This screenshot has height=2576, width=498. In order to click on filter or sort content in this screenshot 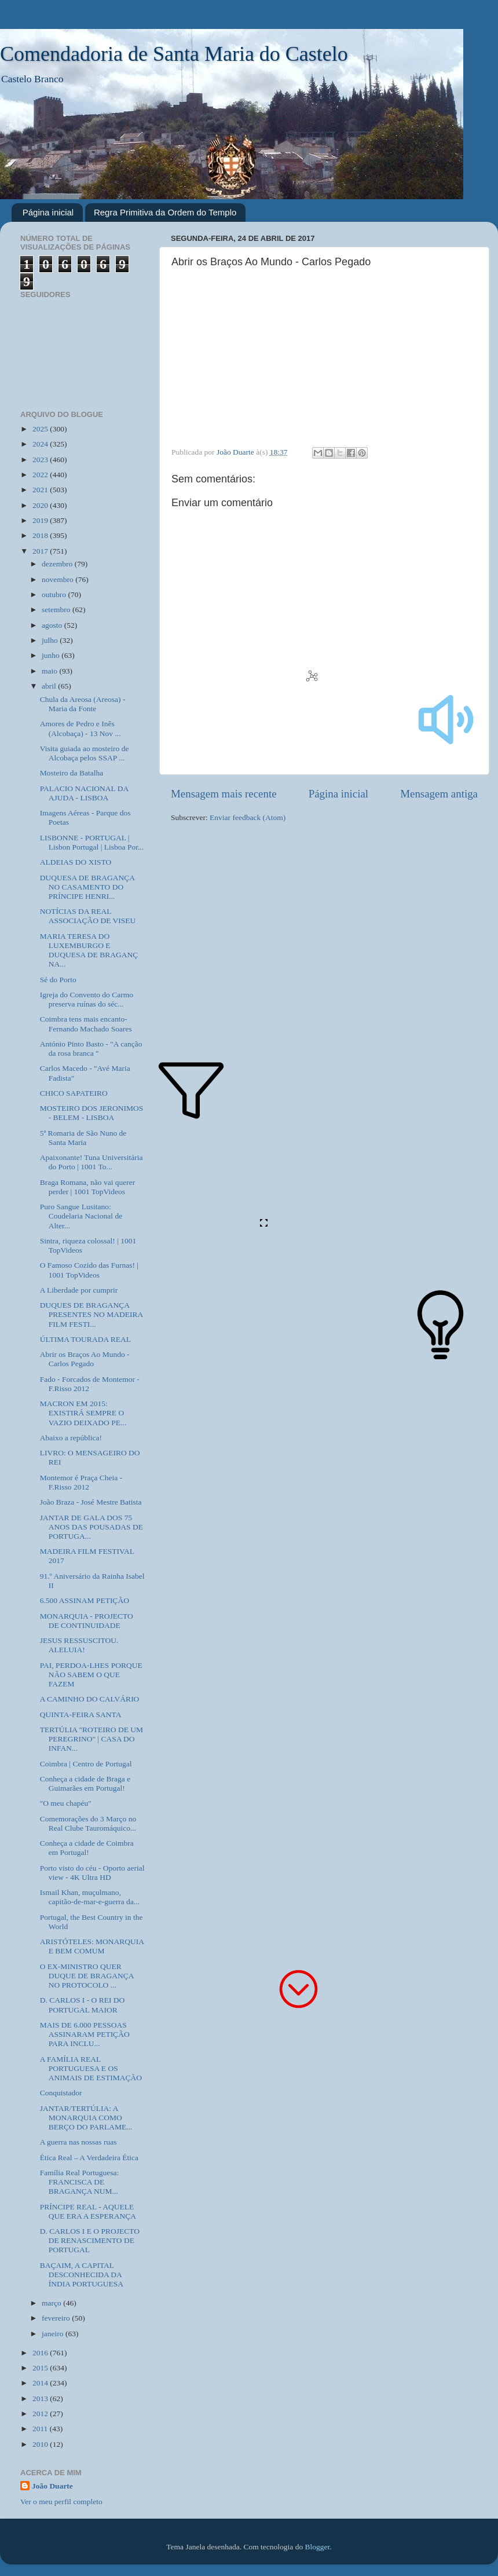, I will do `click(191, 1091)`.